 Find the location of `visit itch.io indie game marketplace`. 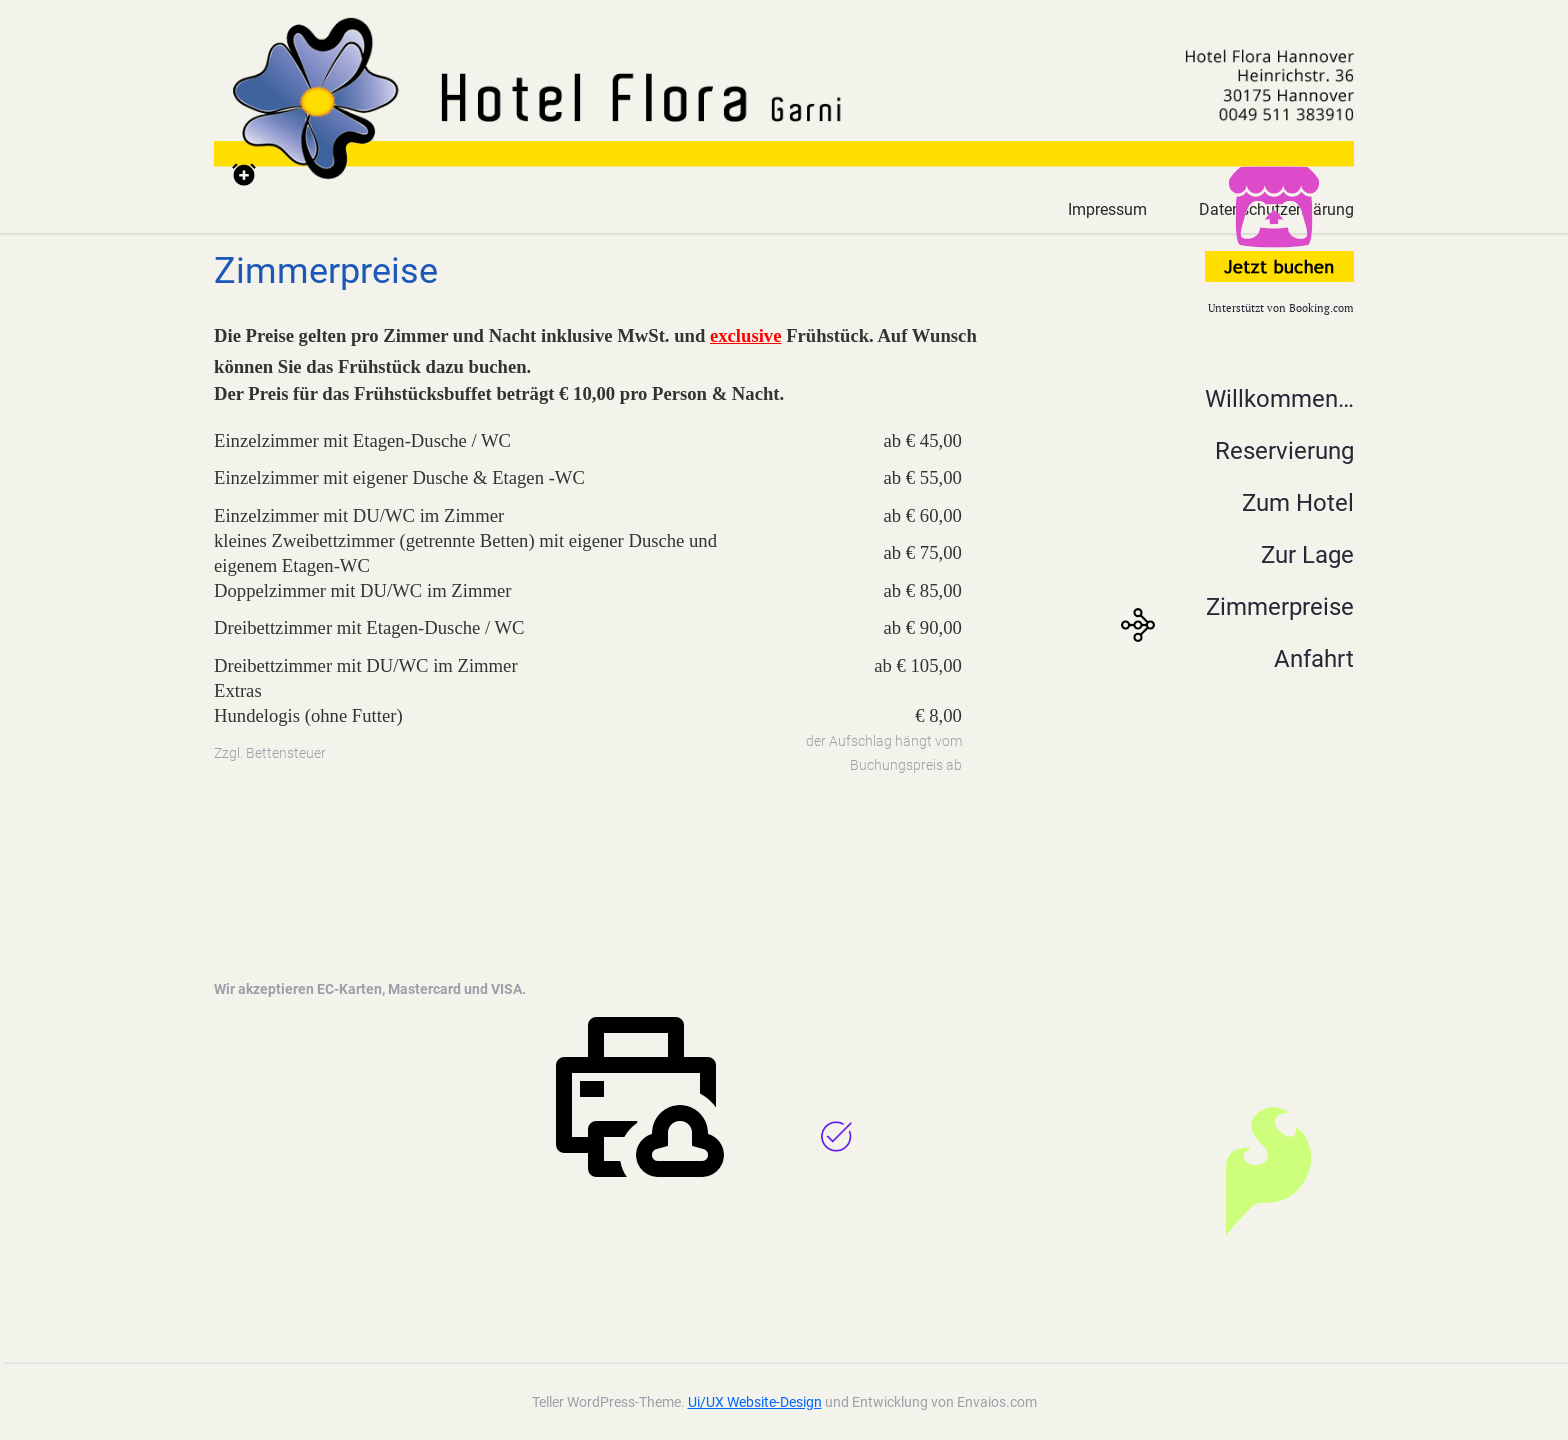

visit itch.io indie game marketplace is located at coordinates (1274, 207).